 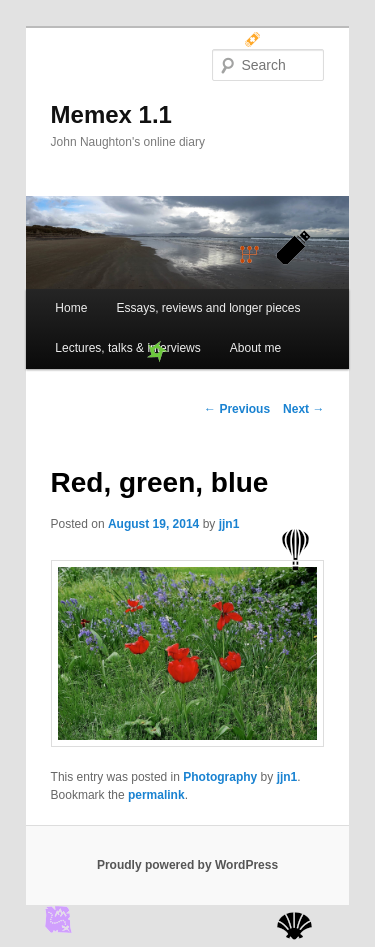 What do you see at coordinates (294, 925) in the screenshot?
I see `seafood or shellfish category indicator` at bounding box center [294, 925].